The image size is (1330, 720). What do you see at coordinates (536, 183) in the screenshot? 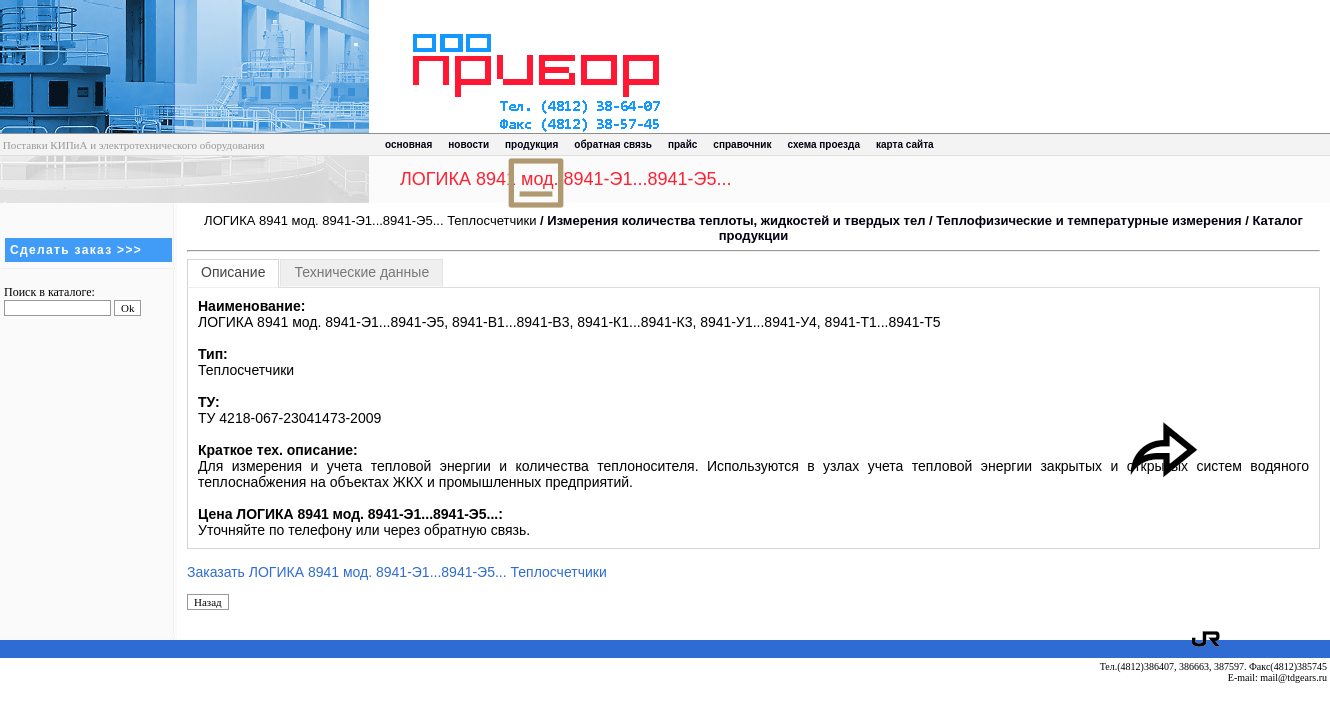
I see `switch to bottom panel layout` at bounding box center [536, 183].